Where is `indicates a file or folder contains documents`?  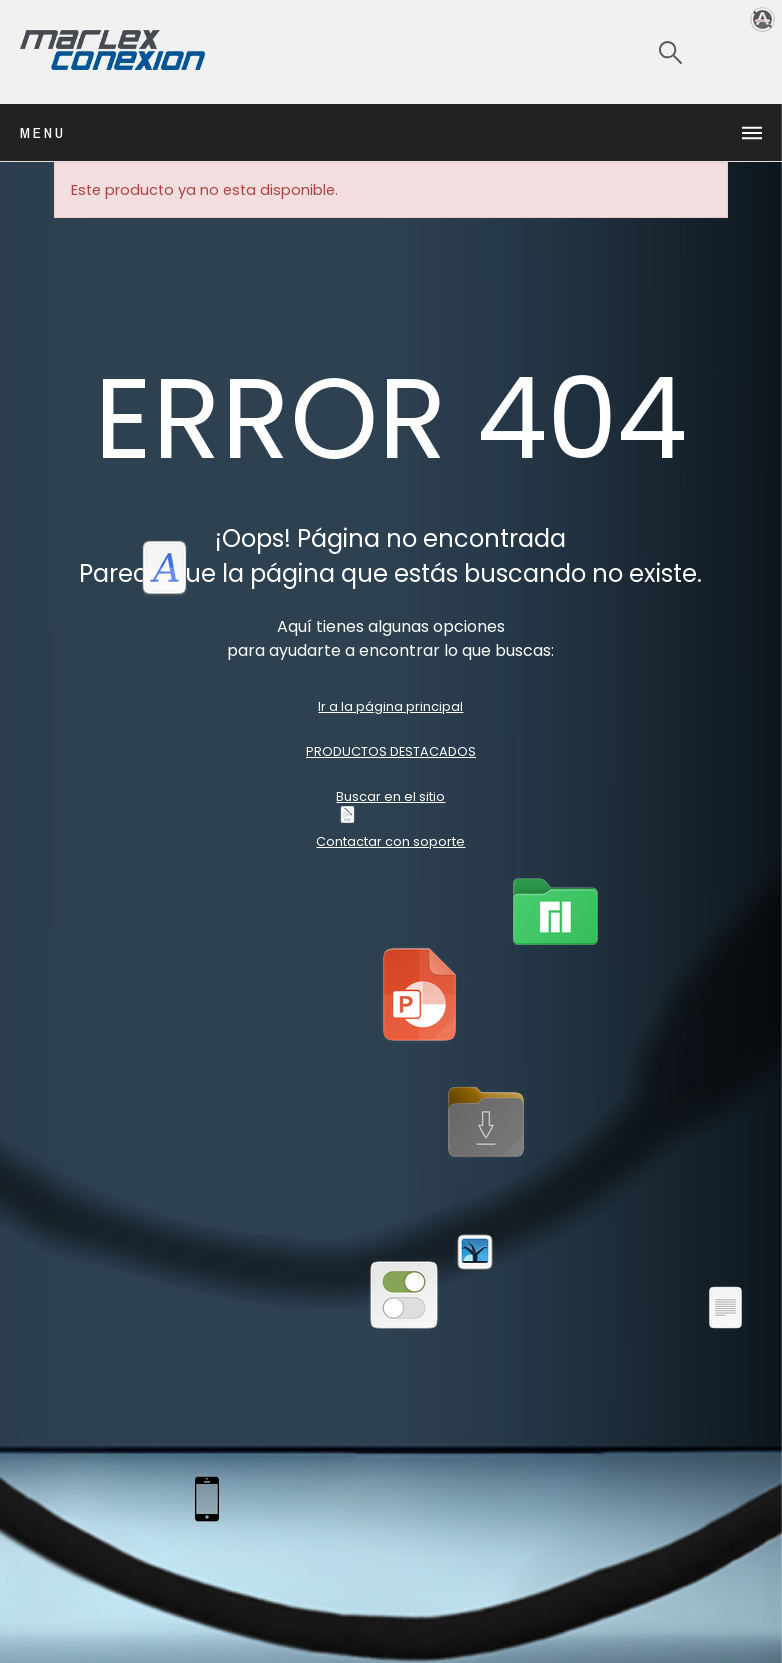
indicates a file or folder contains documents is located at coordinates (725, 1307).